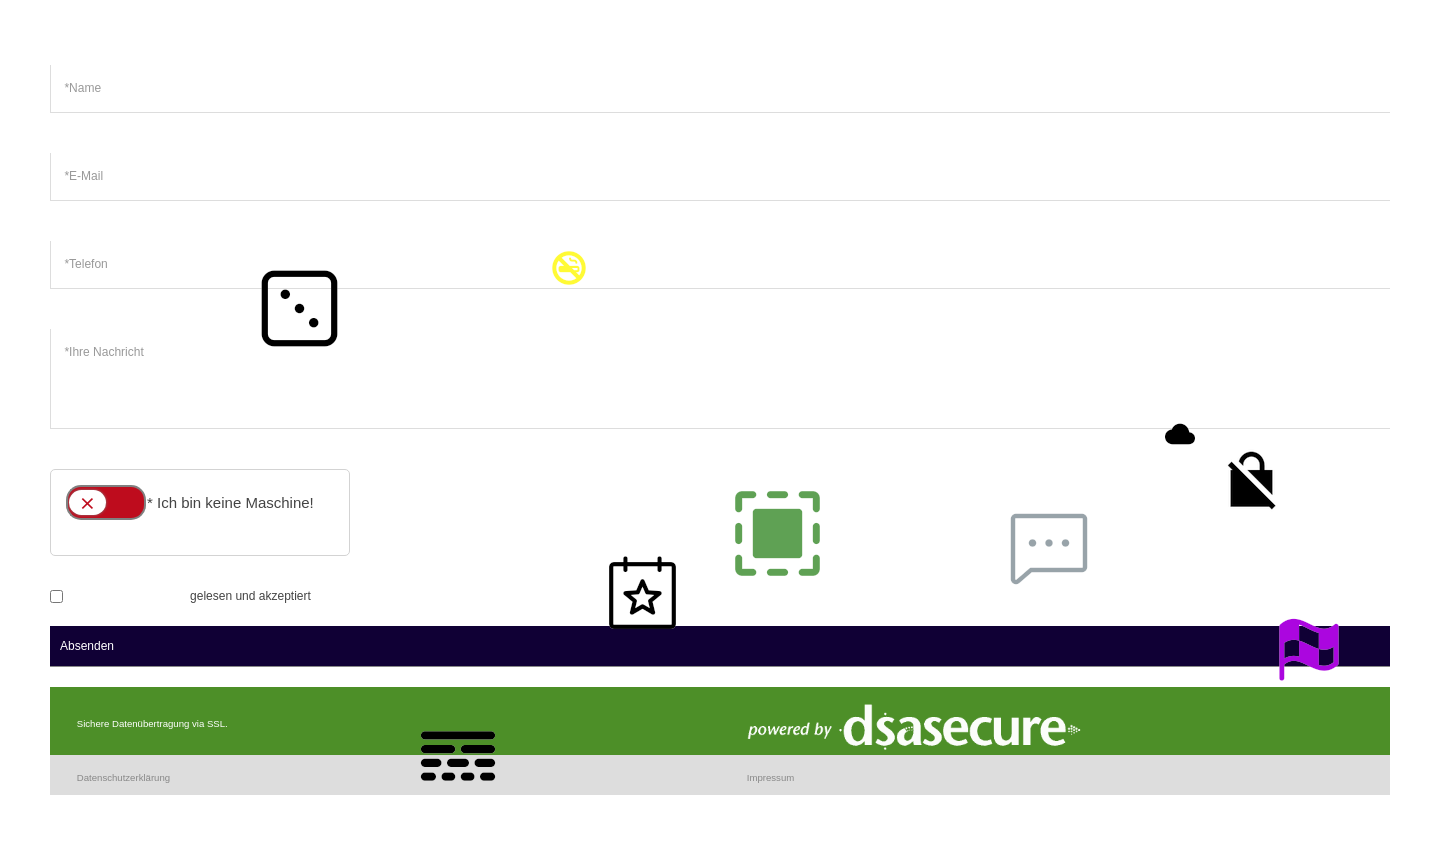  I want to click on indicates connection is not encrypted or secure, so click(1251, 480).